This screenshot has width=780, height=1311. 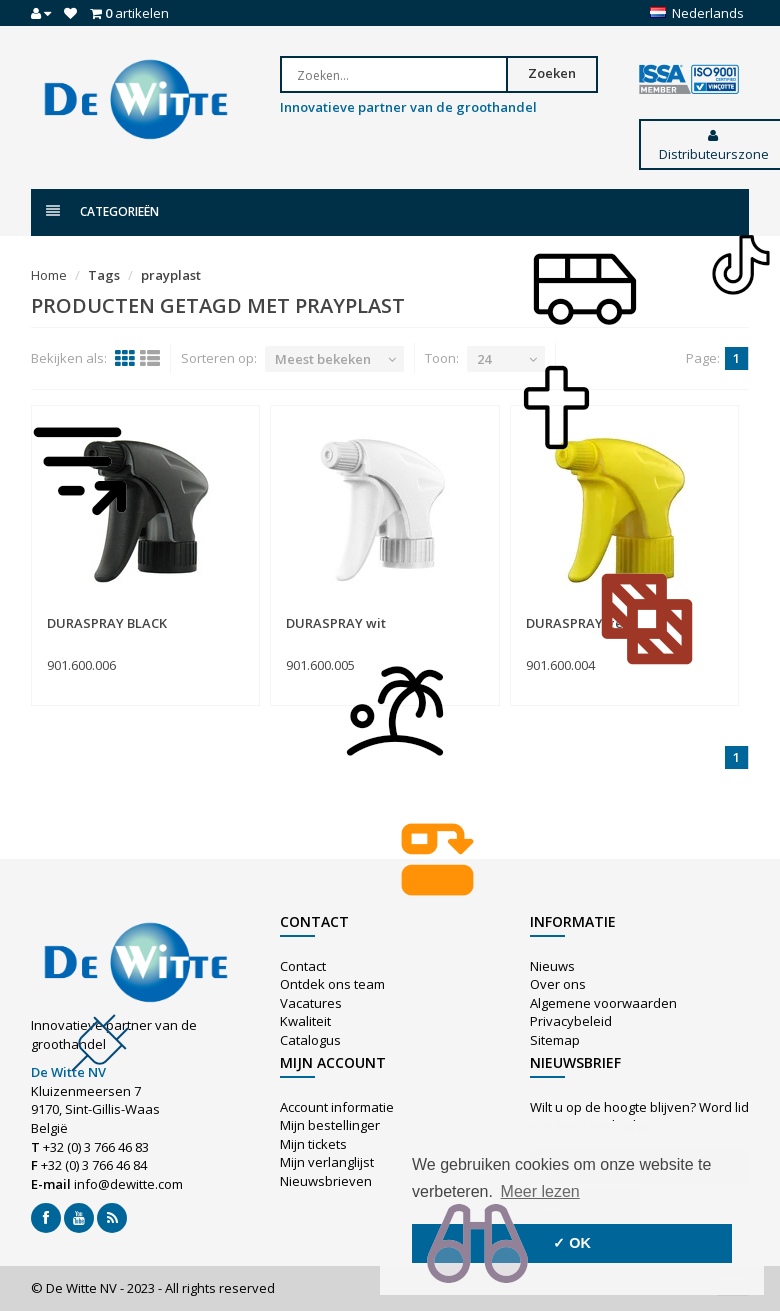 I want to click on connect to a power source, so click(x=99, y=1044).